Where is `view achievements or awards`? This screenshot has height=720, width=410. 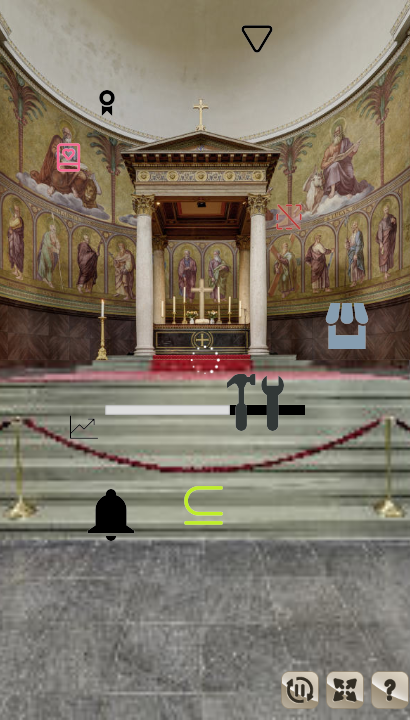 view achievements or awards is located at coordinates (107, 103).